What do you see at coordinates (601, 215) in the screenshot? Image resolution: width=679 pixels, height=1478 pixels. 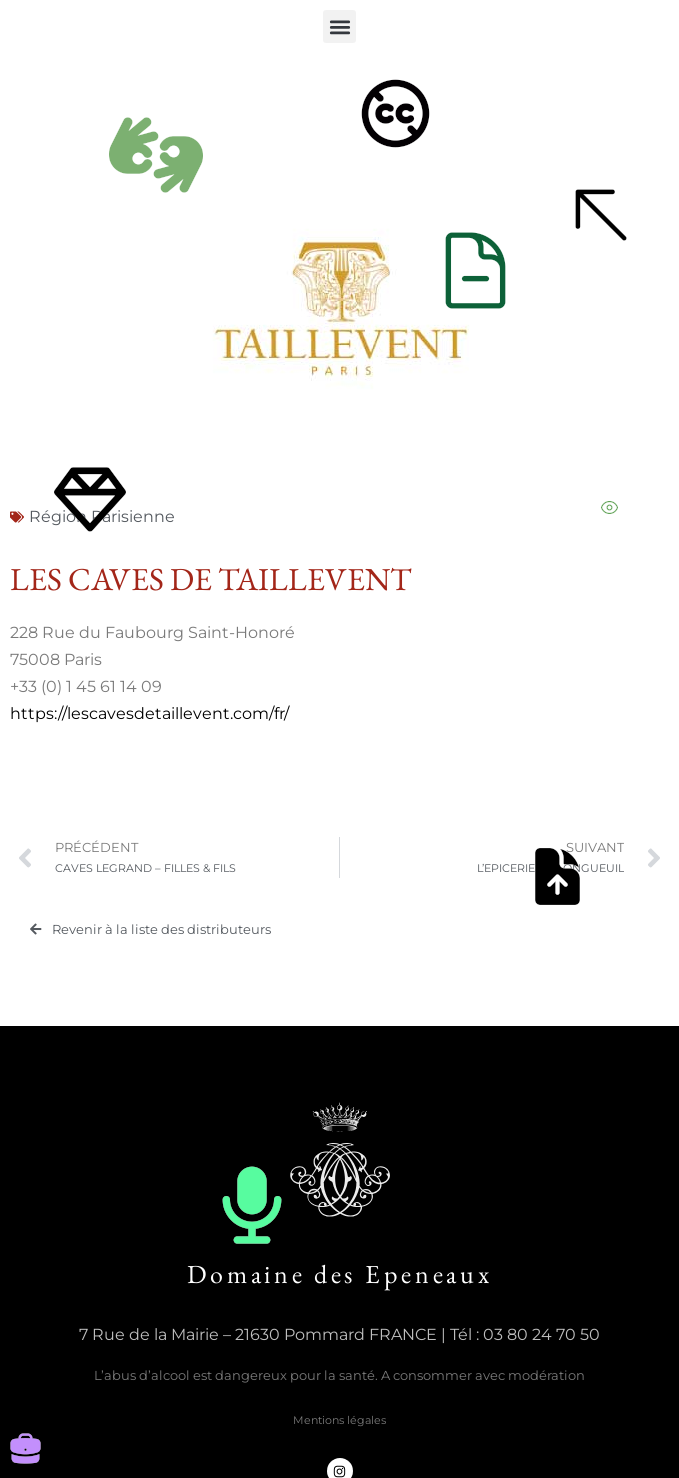 I see `navigate back to previous screen` at bounding box center [601, 215].